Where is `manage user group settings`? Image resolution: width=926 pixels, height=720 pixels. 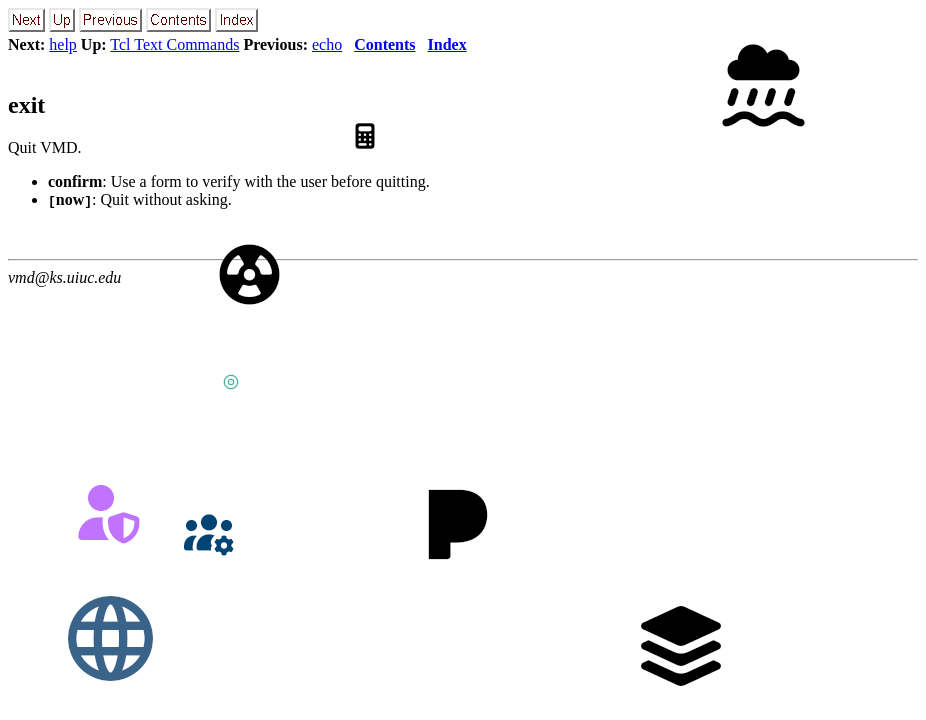 manage user group settings is located at coordinates (209, 533).